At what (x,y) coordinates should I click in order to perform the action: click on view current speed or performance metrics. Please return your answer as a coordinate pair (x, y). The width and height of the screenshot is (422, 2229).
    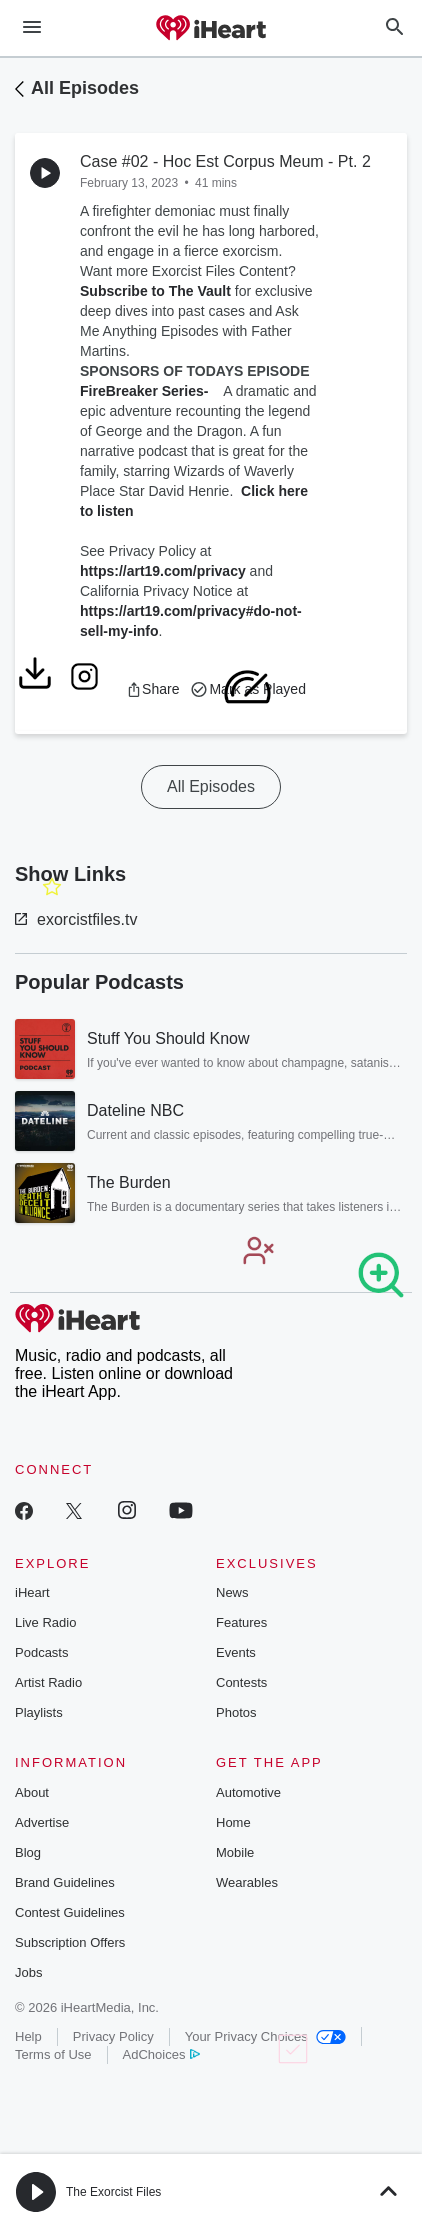
    Looking at the image, I should click on (247, 688).